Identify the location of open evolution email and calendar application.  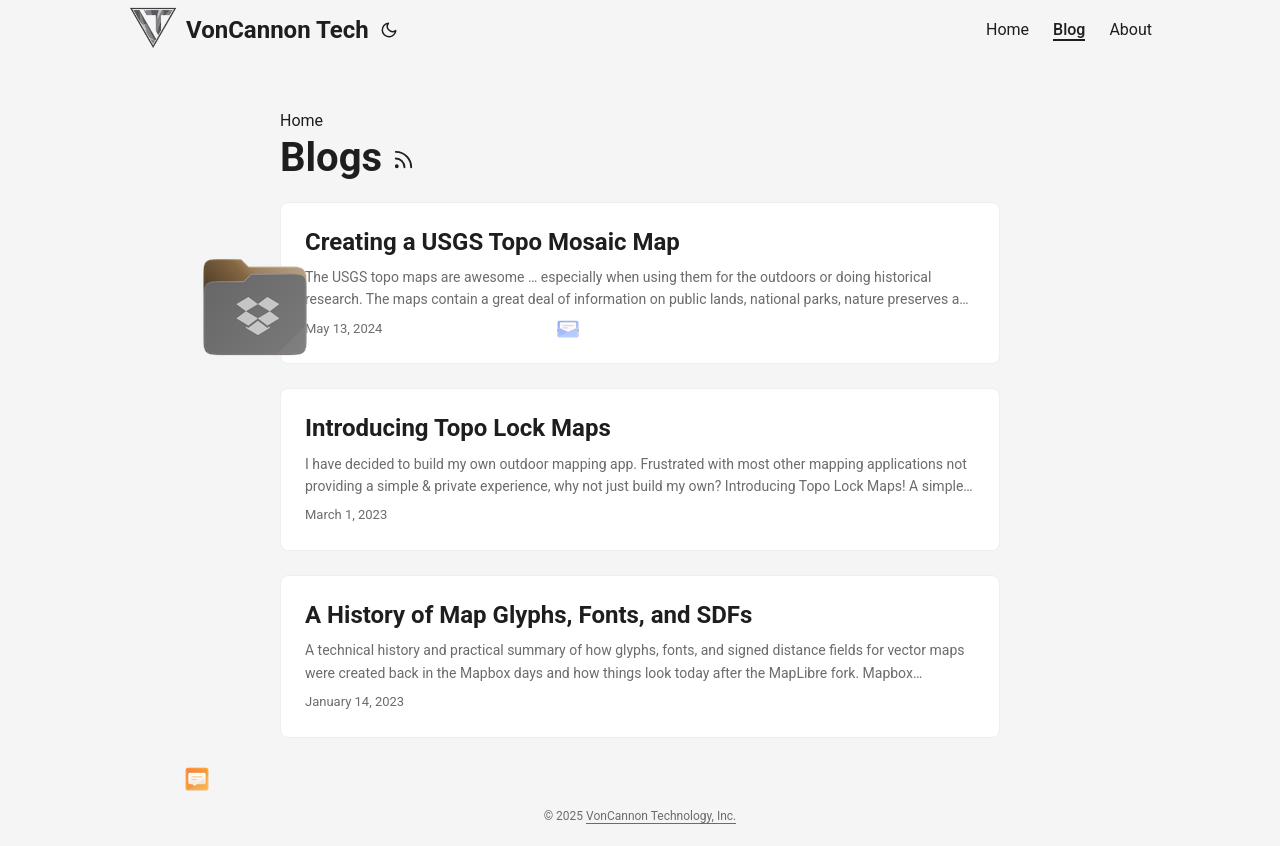
(568, 329).